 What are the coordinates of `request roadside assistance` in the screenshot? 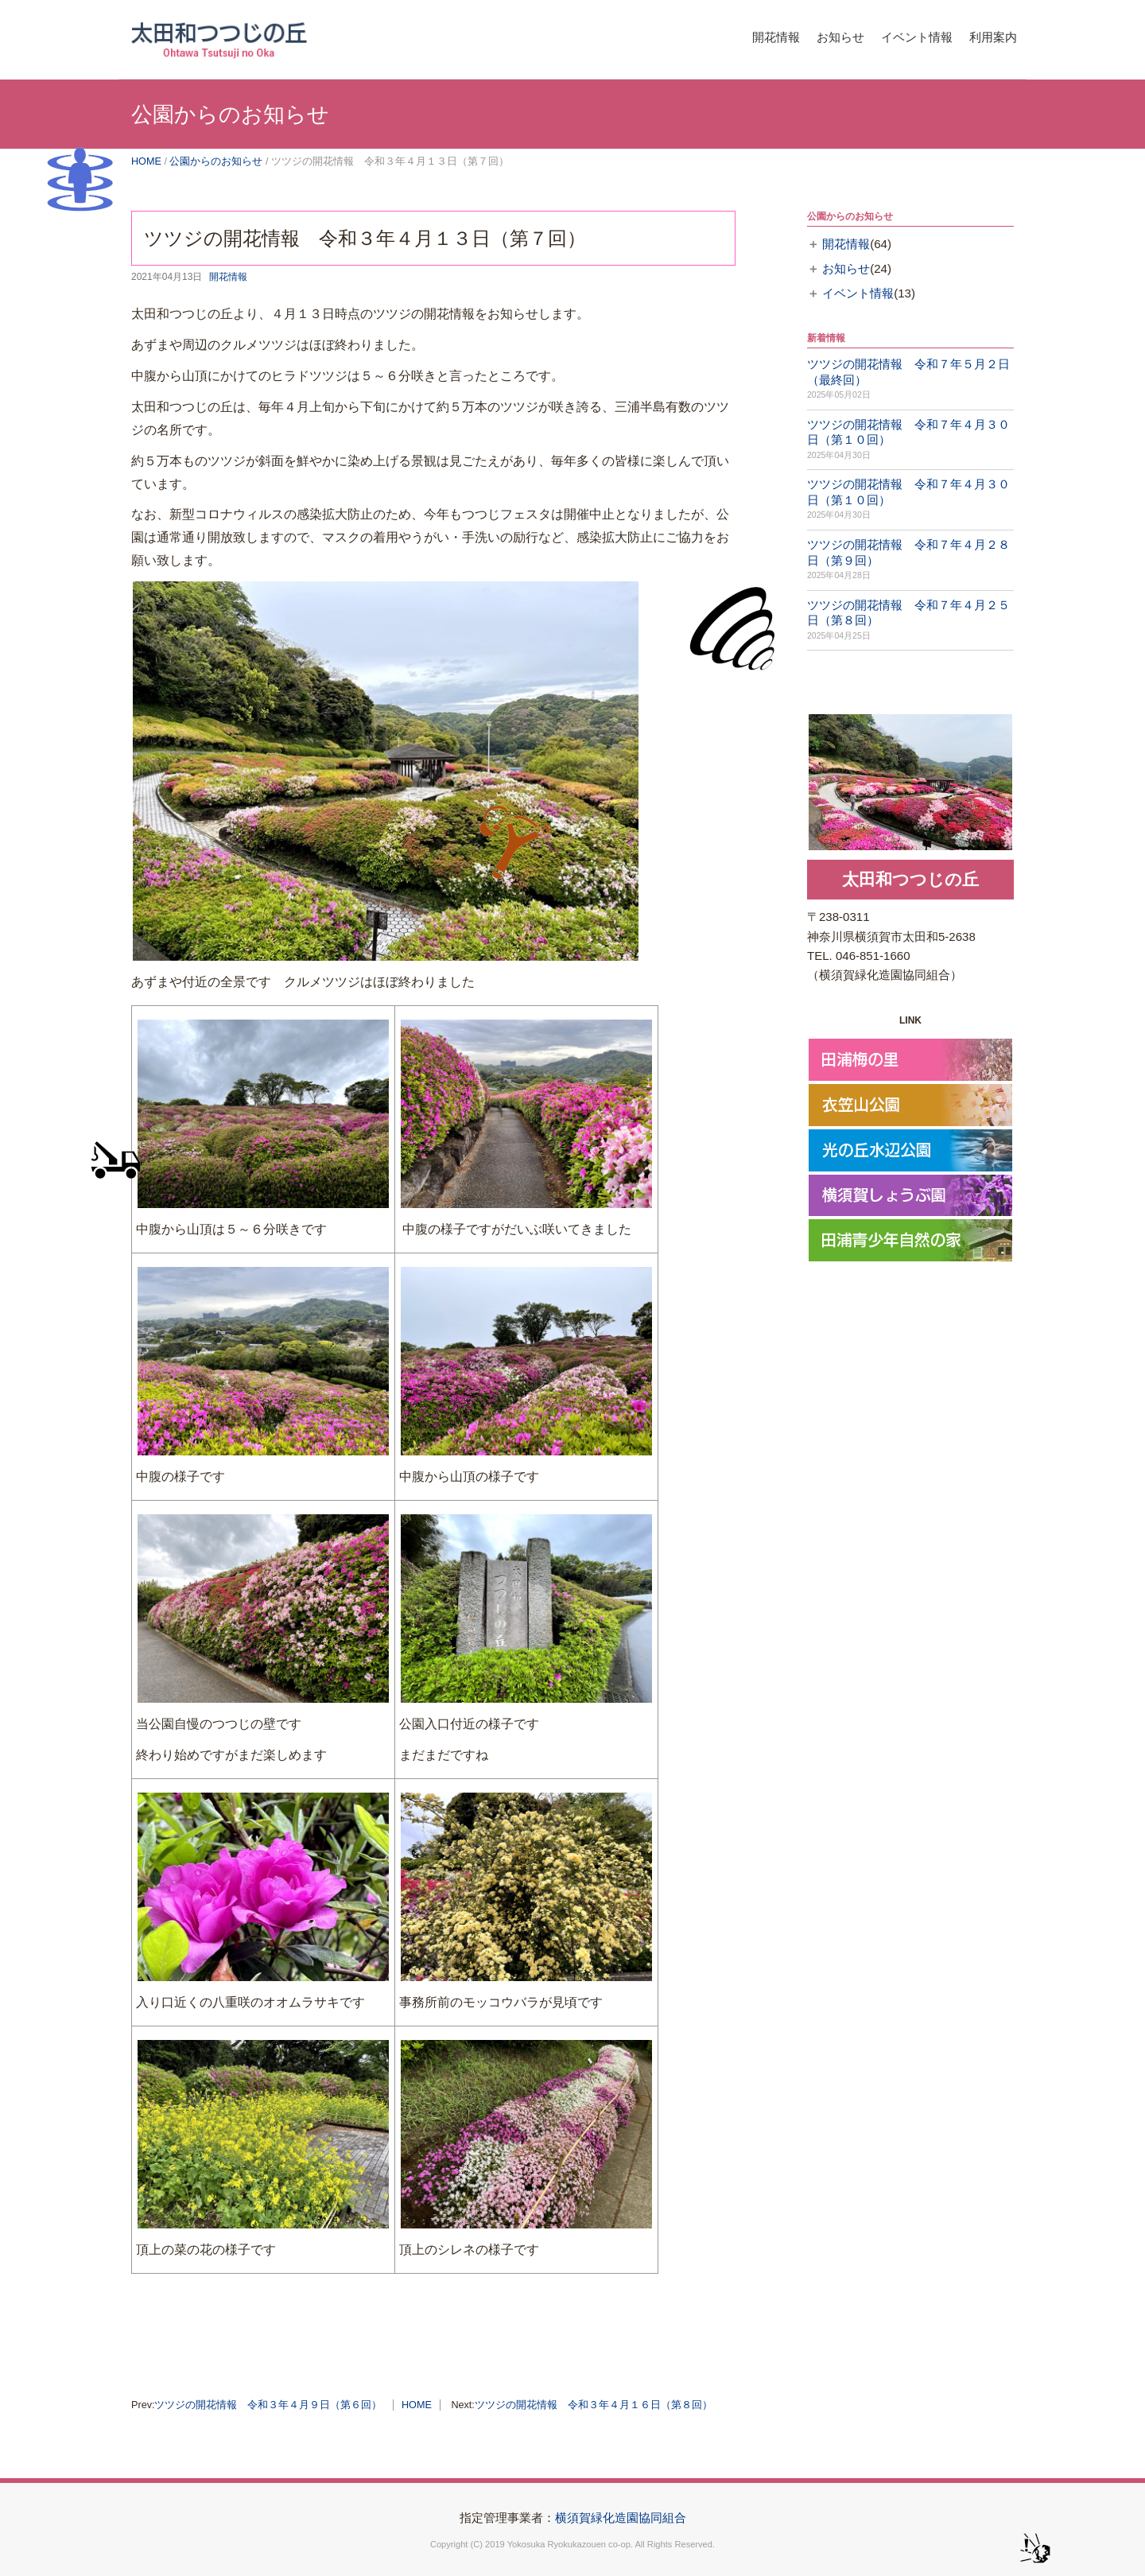 It's located at (115, 1160).